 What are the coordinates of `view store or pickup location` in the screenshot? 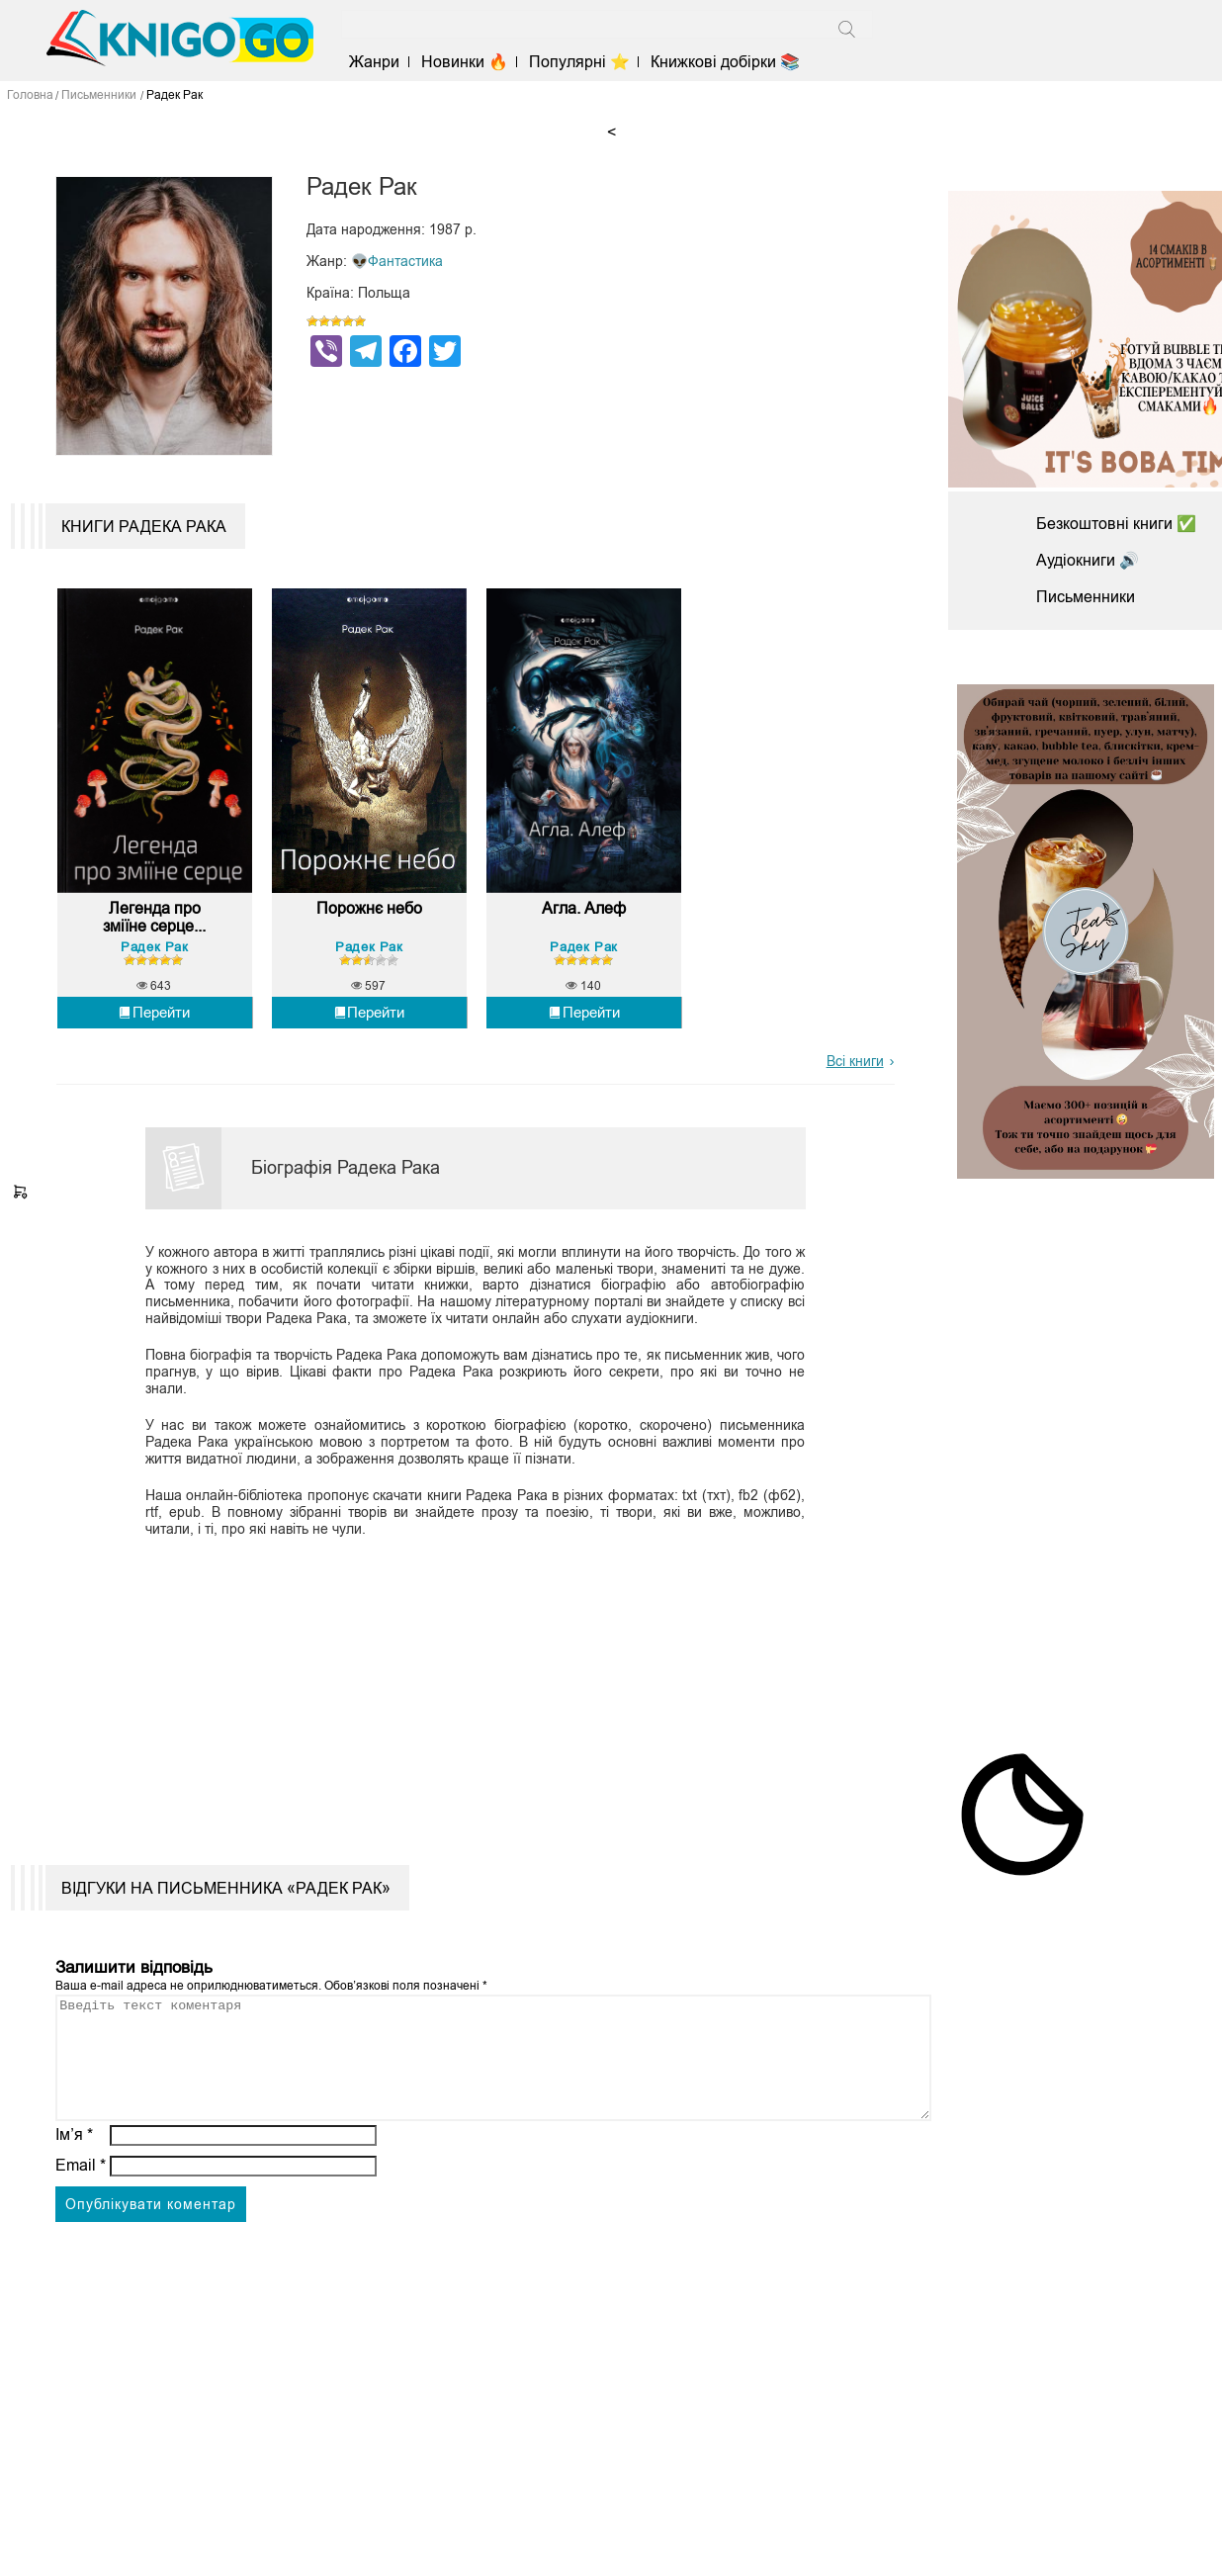 It's located at (20, 1192).